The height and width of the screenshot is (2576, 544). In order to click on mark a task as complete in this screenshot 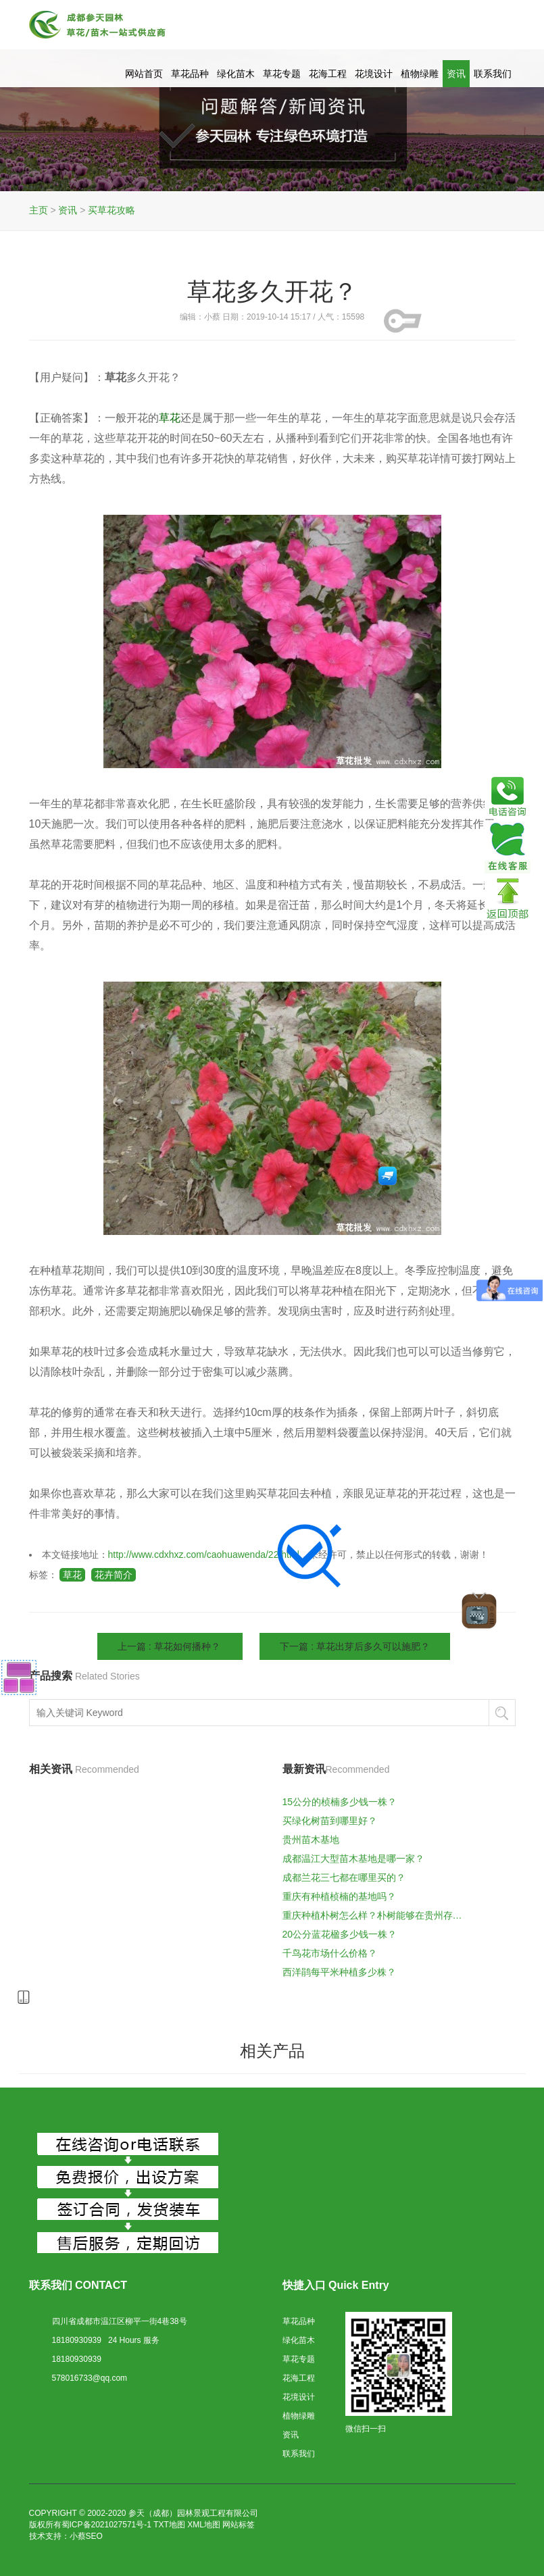, I will do `click(177, 136)`.